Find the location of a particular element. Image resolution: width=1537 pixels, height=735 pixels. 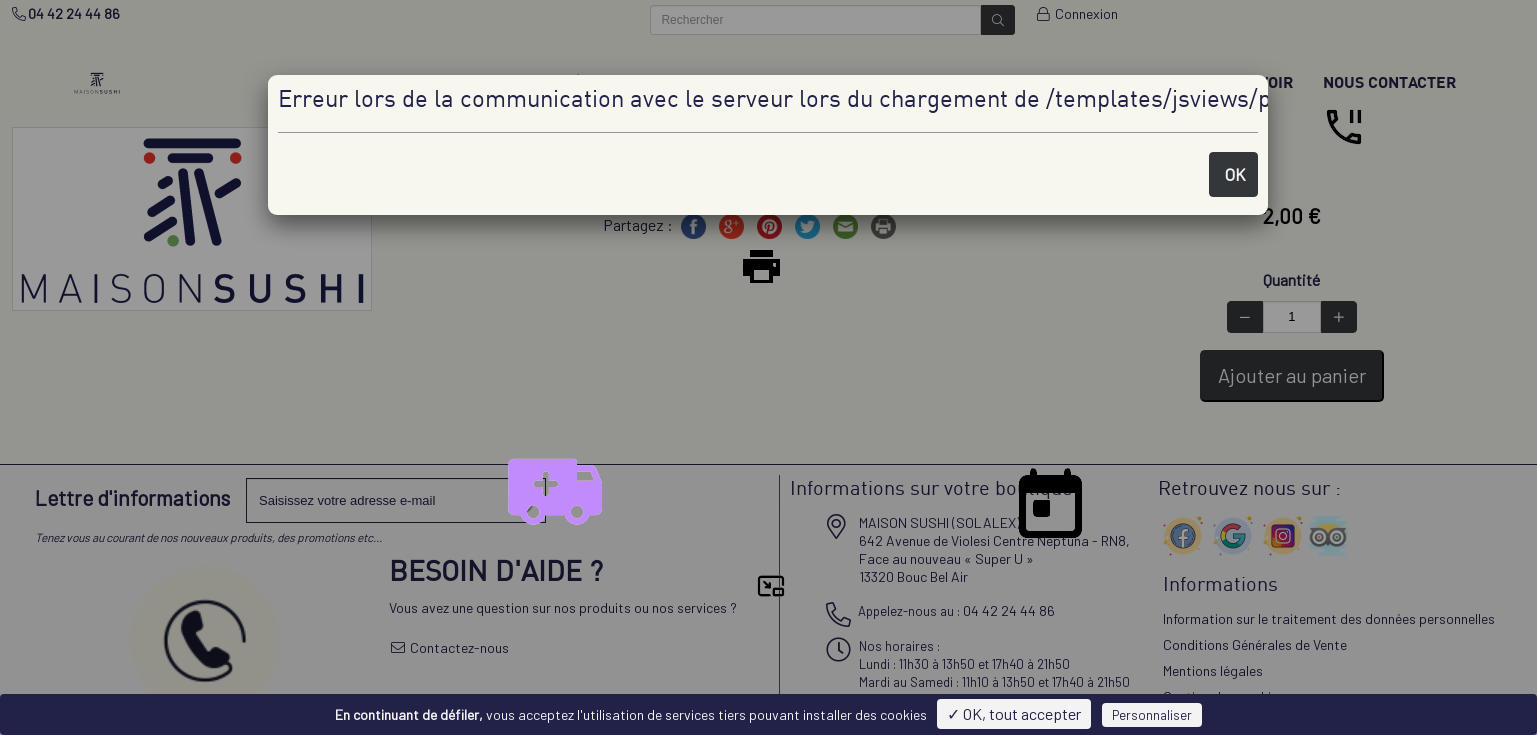

request emergency medical services is located at coordinates (552, 487).